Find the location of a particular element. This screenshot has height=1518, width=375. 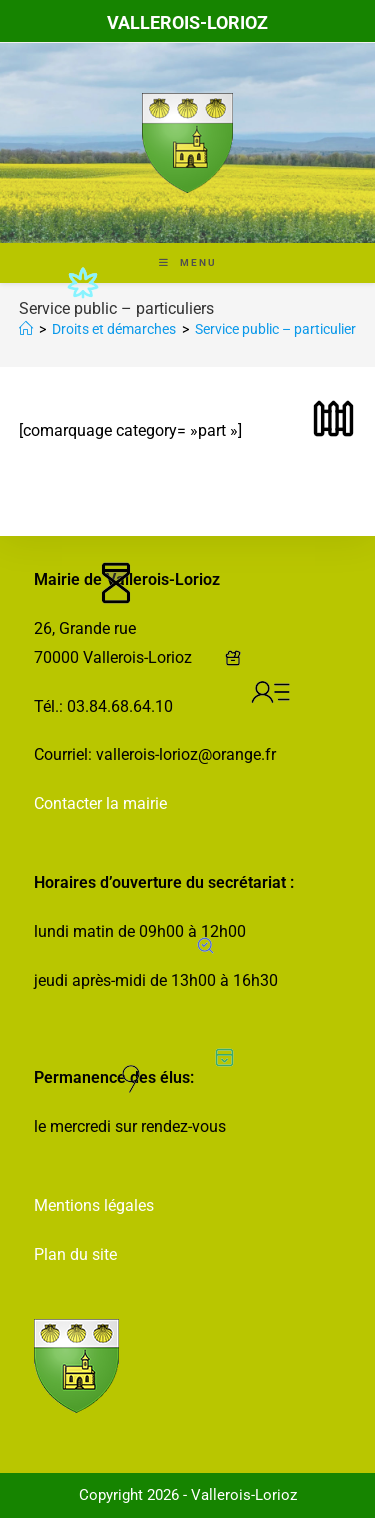

indicates a timer with significant time remaining is located at coordinates (116, 583).